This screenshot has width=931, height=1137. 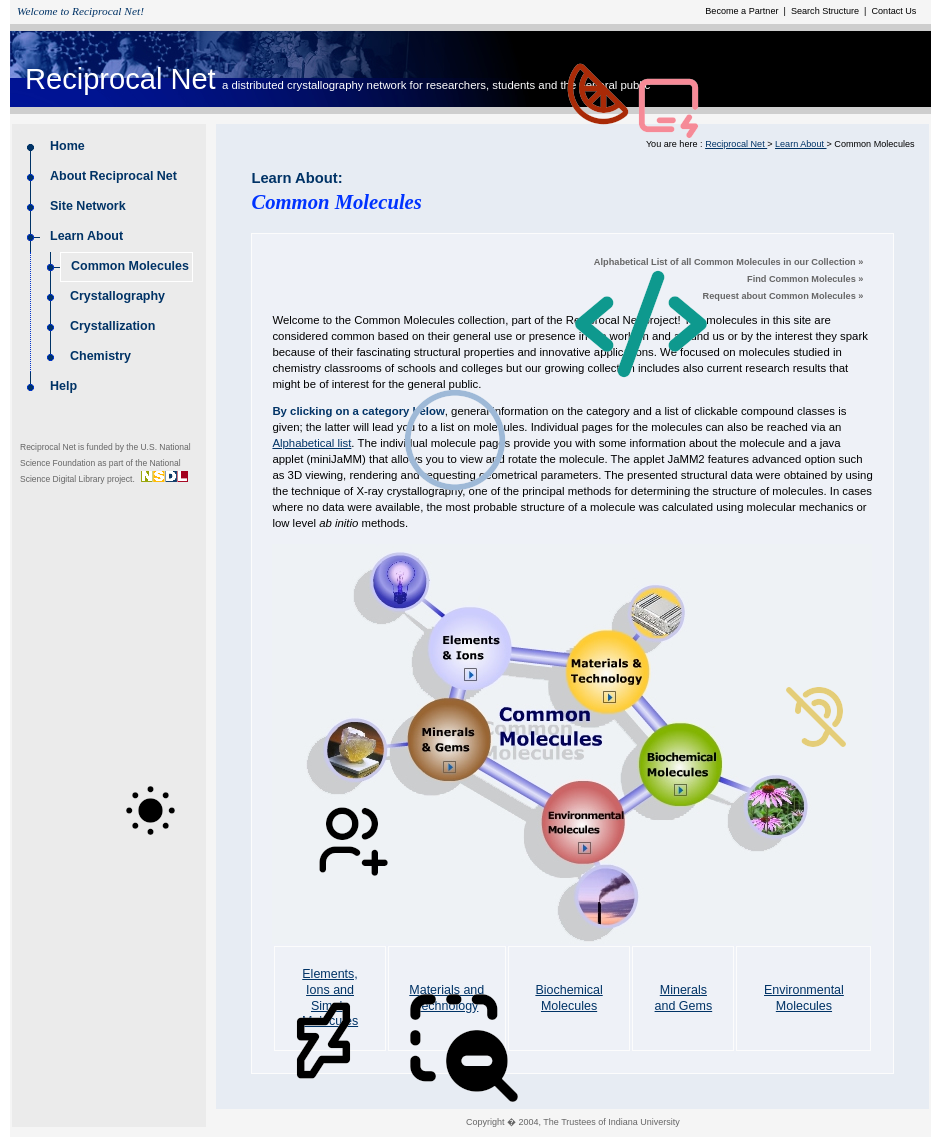 What do you see at coordinates (598, 94) in the screenshot?
I see `indicates citrus or fruit-related content` at bounding box center [598, 94].